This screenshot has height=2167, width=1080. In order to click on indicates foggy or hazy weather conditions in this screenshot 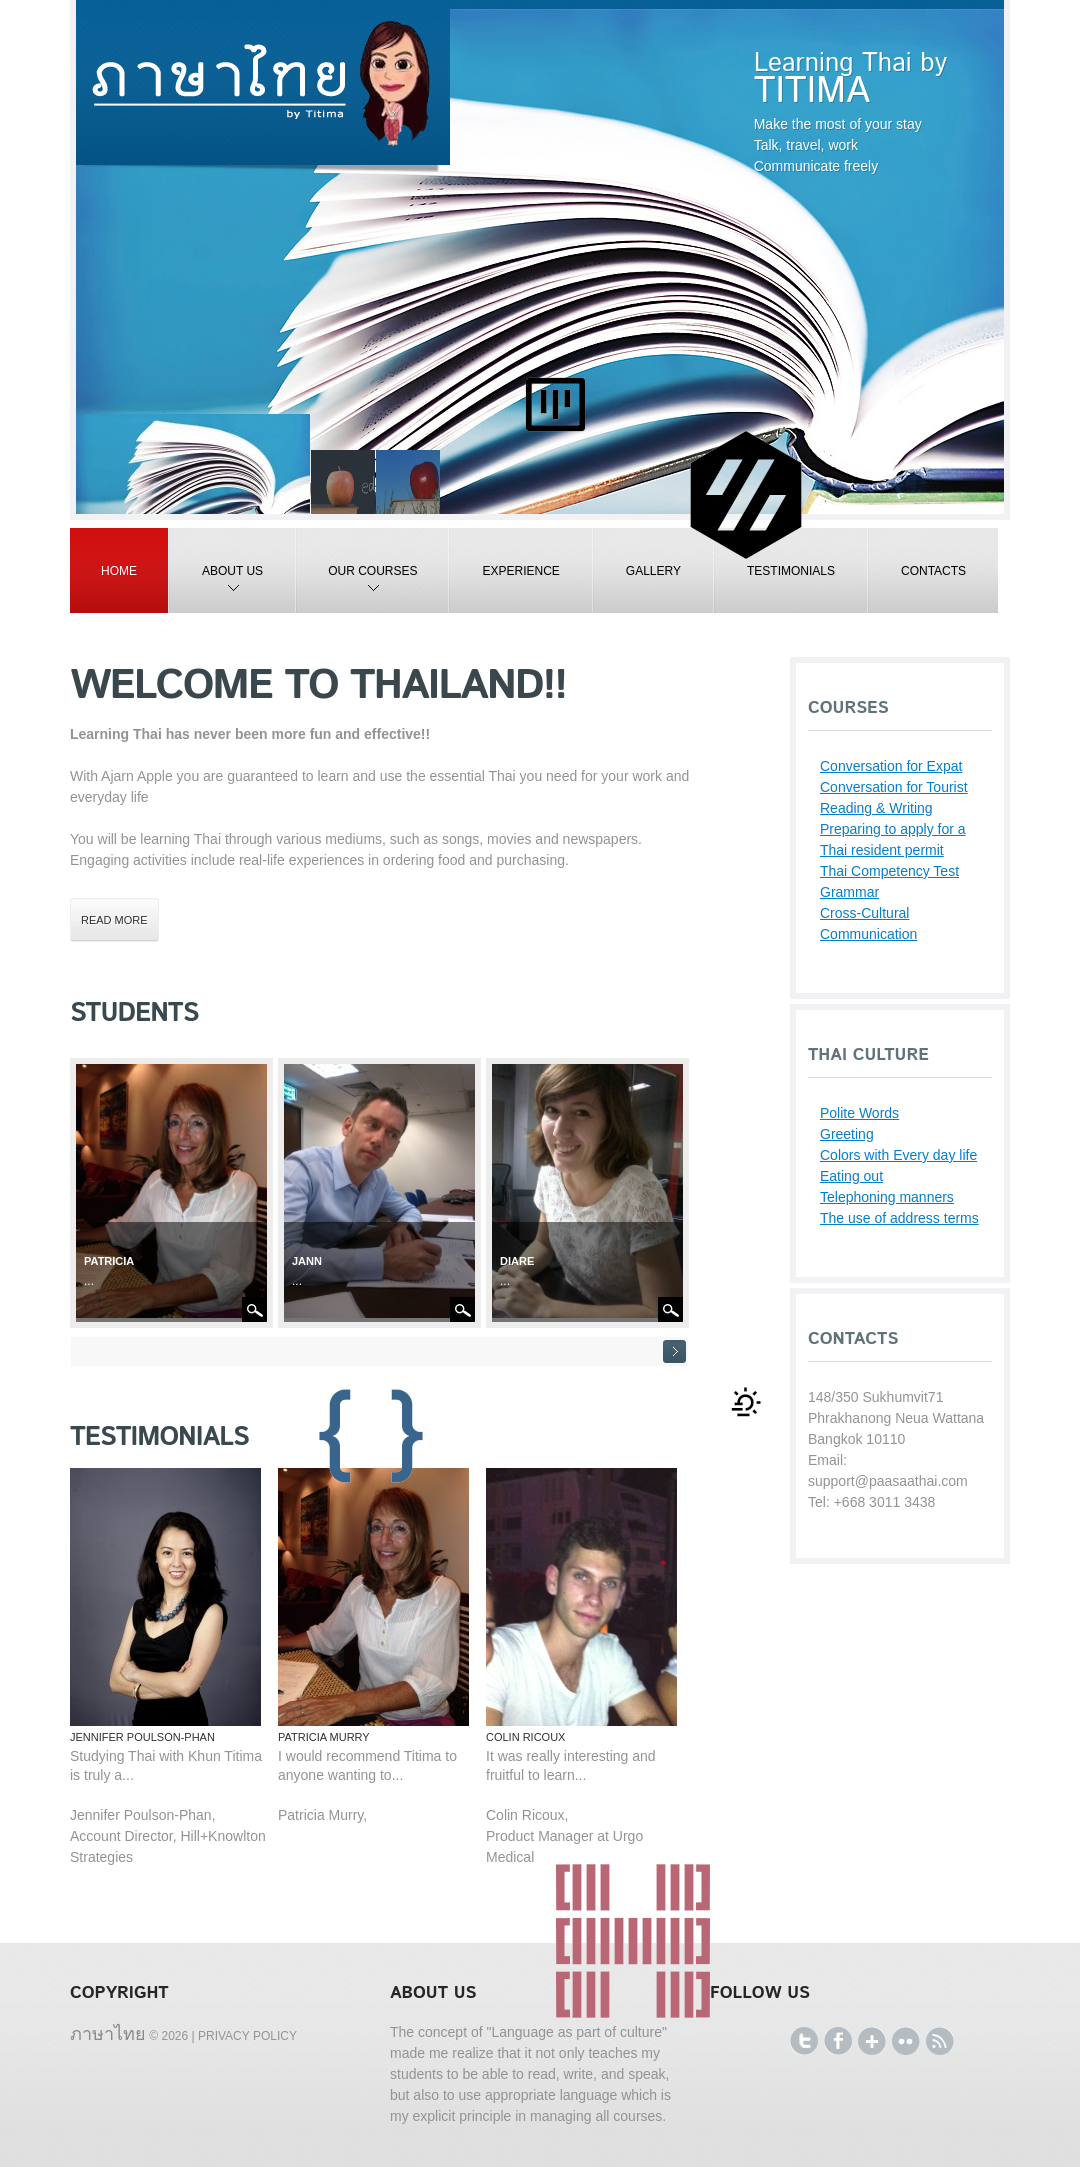, I will do `click(745, 1402)`.